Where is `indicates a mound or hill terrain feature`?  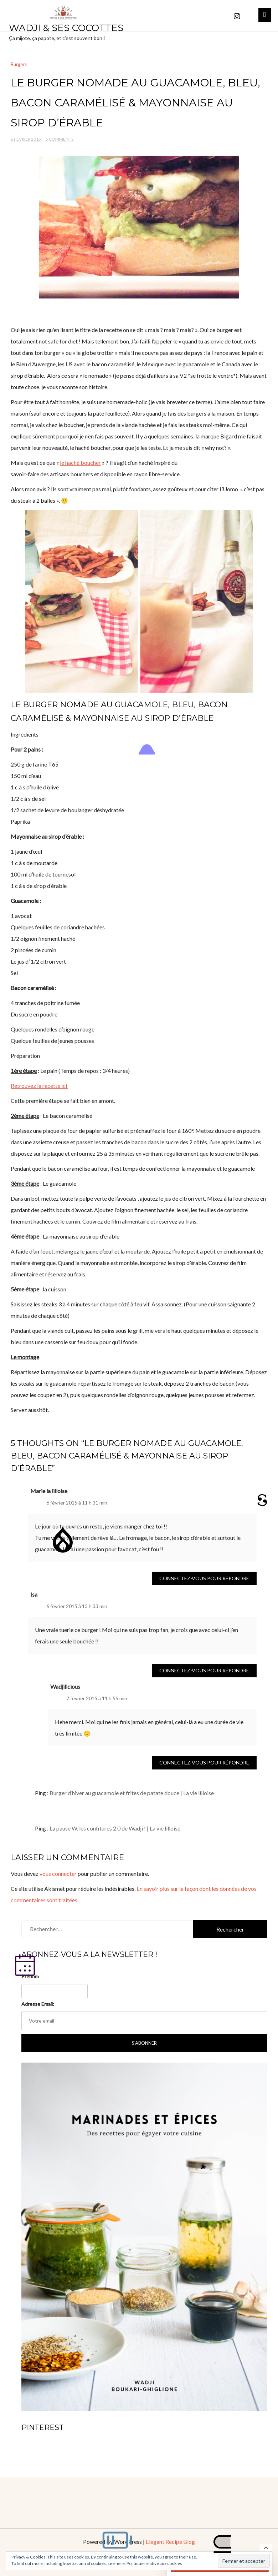
indicates a mound or hill terrain feature is located at coordinates (147, 749).